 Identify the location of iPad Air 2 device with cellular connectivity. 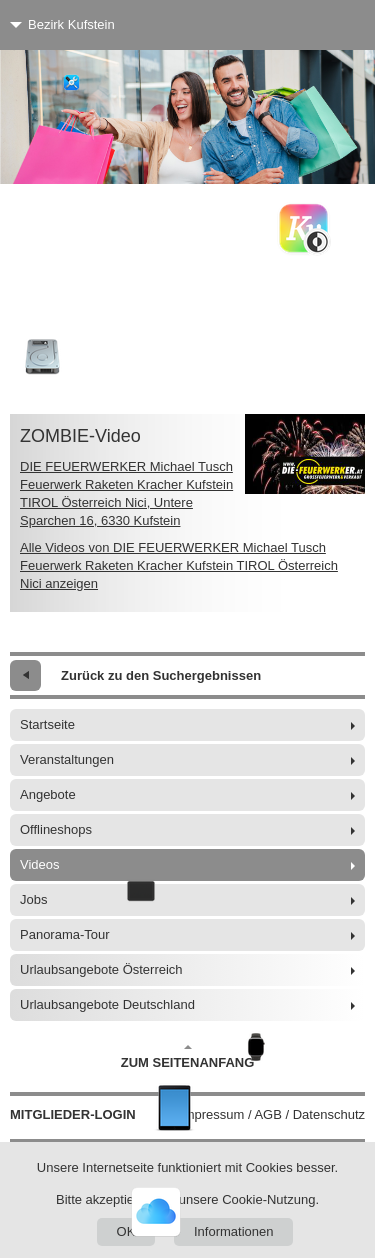
(174, 1107).